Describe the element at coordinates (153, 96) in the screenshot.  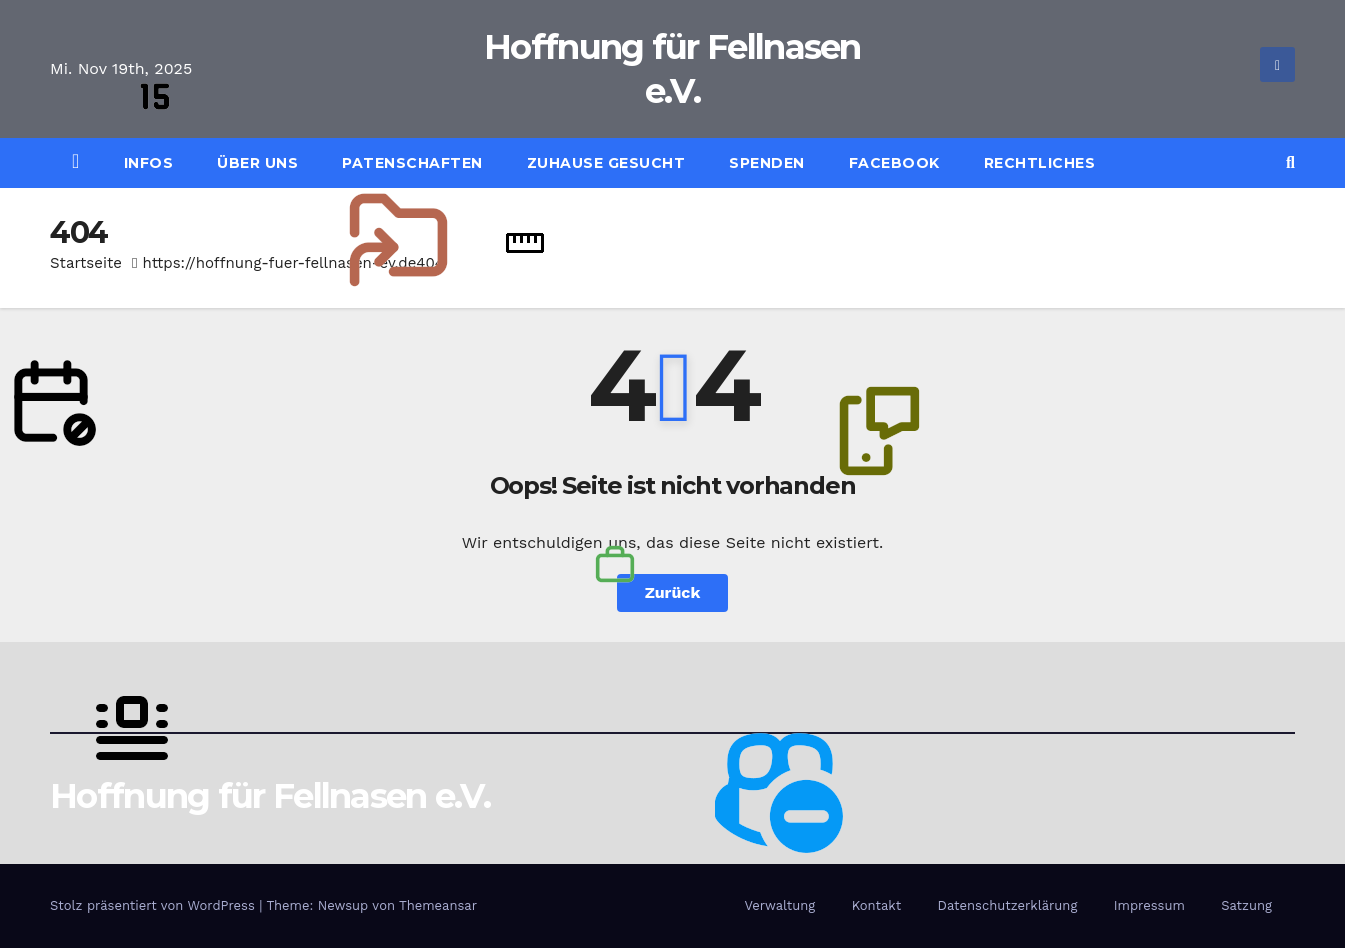
I see `indicates 15 unread items or notifications` at that location.